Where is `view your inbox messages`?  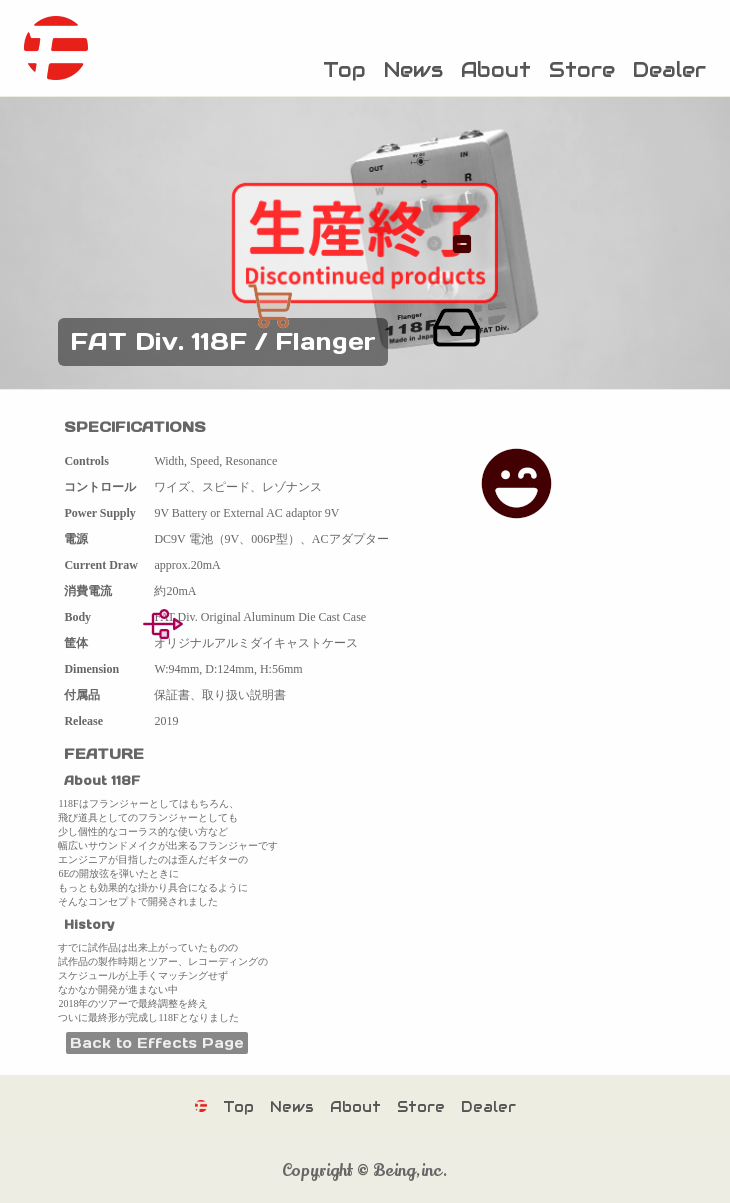 view your inbox messages is located at coordinates (456, 327).